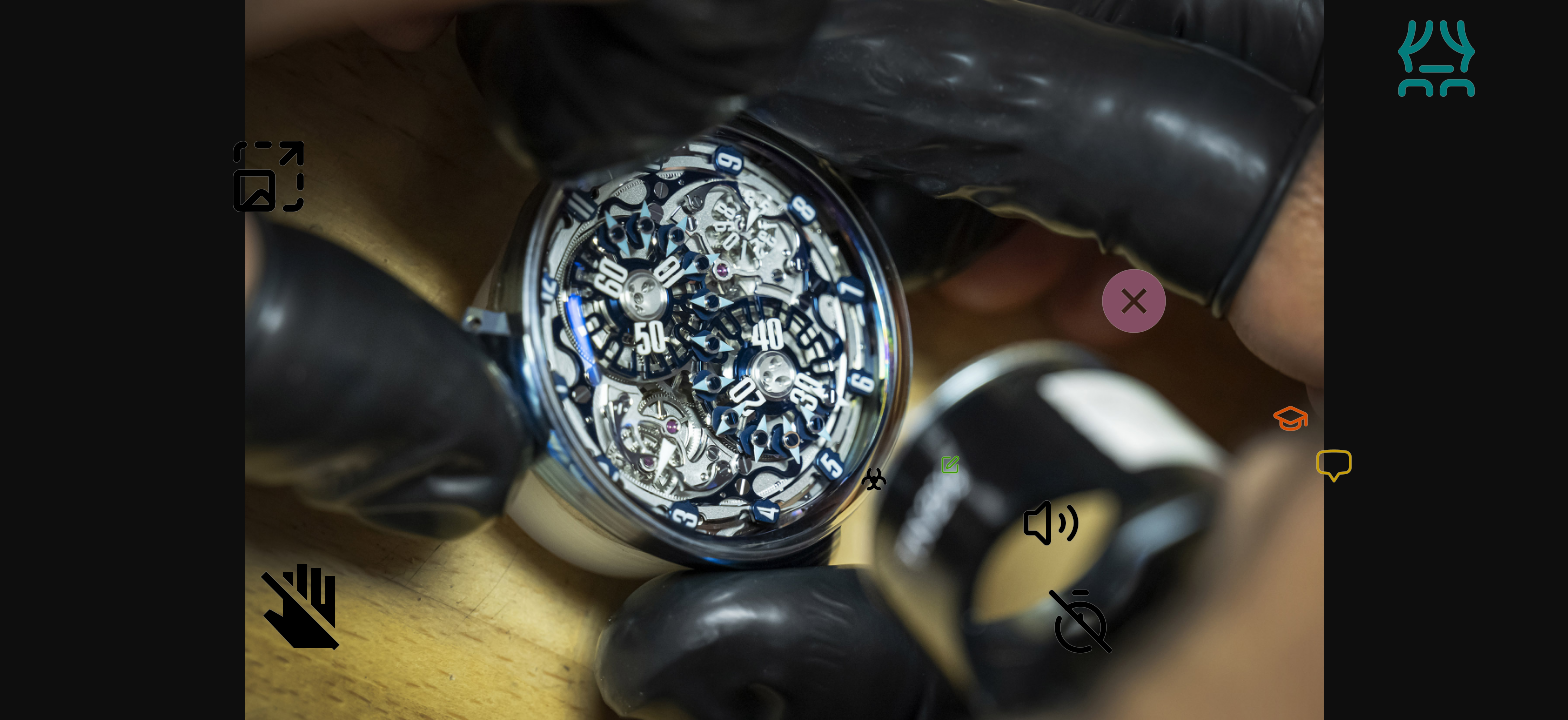 The width and height of the screenshot is (1568, 720). What do you see at coordinates (1134, 301) in the screenshot?
I see `close or dismiss a dialog` at bounding box center [1134, 301].